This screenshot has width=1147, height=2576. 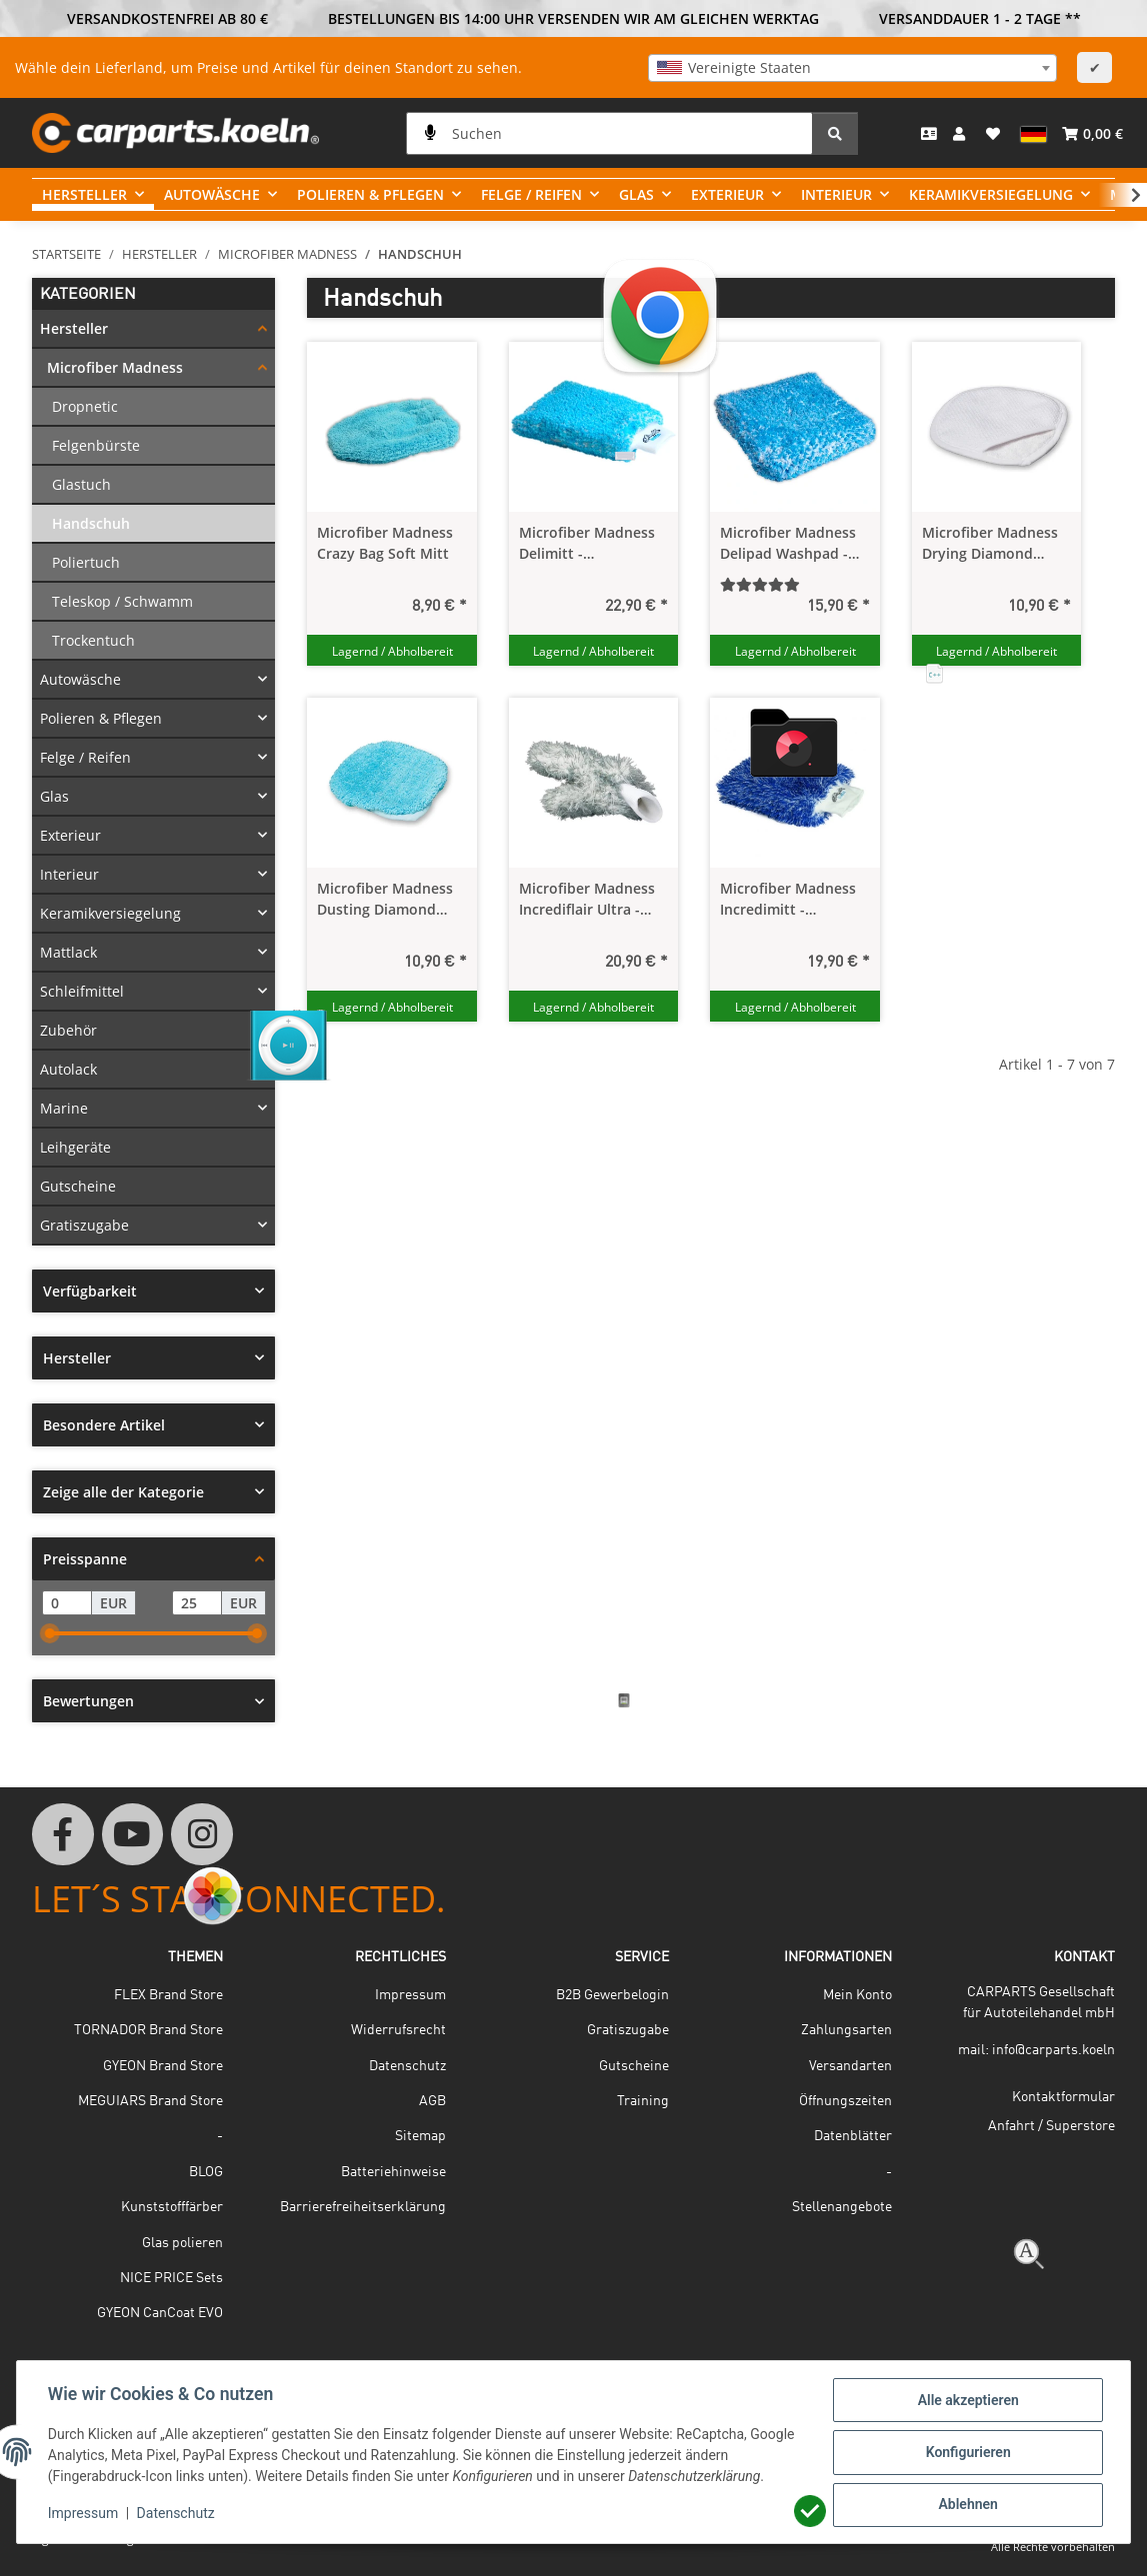 I want to click on n64 game rom file, so click(x=624, y=1700).